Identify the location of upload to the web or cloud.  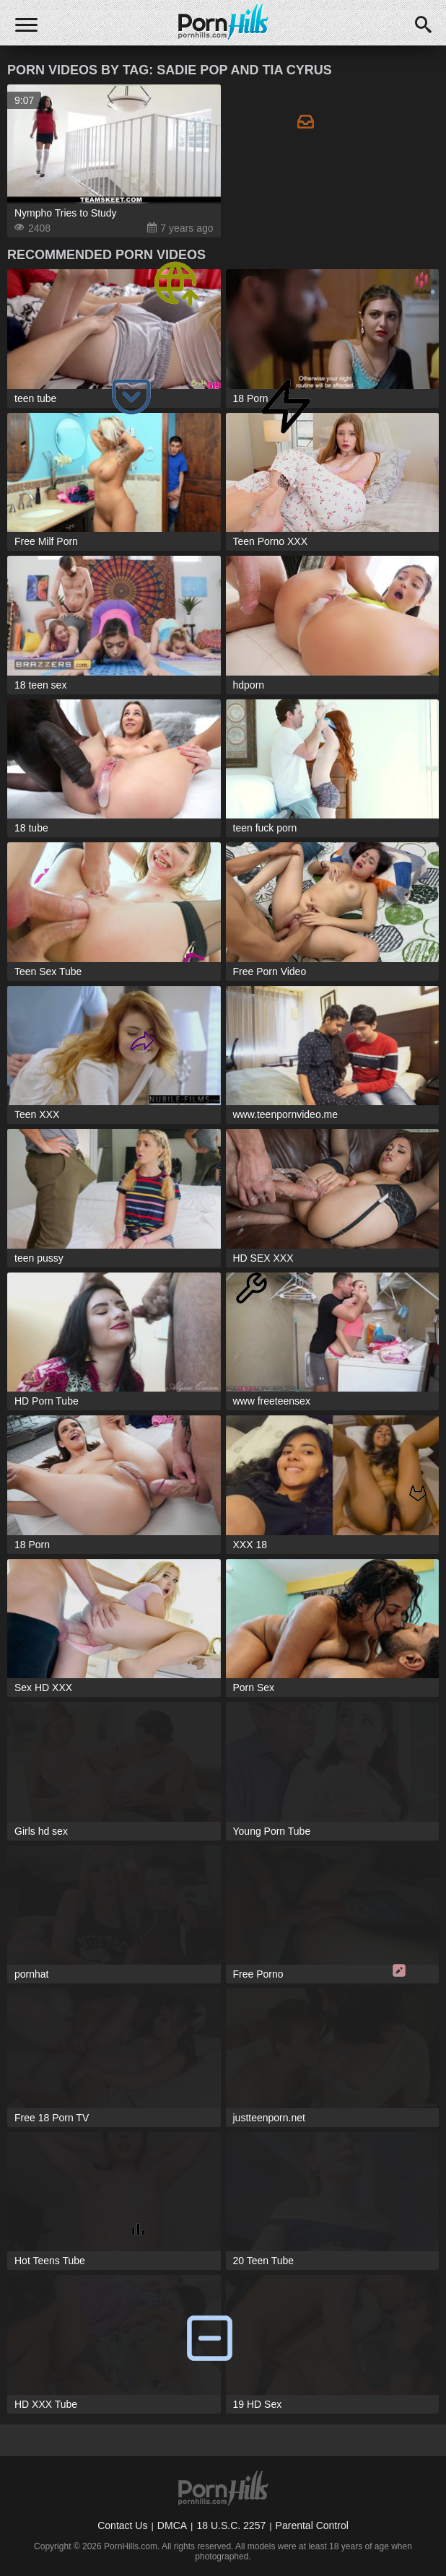
(175, 283).